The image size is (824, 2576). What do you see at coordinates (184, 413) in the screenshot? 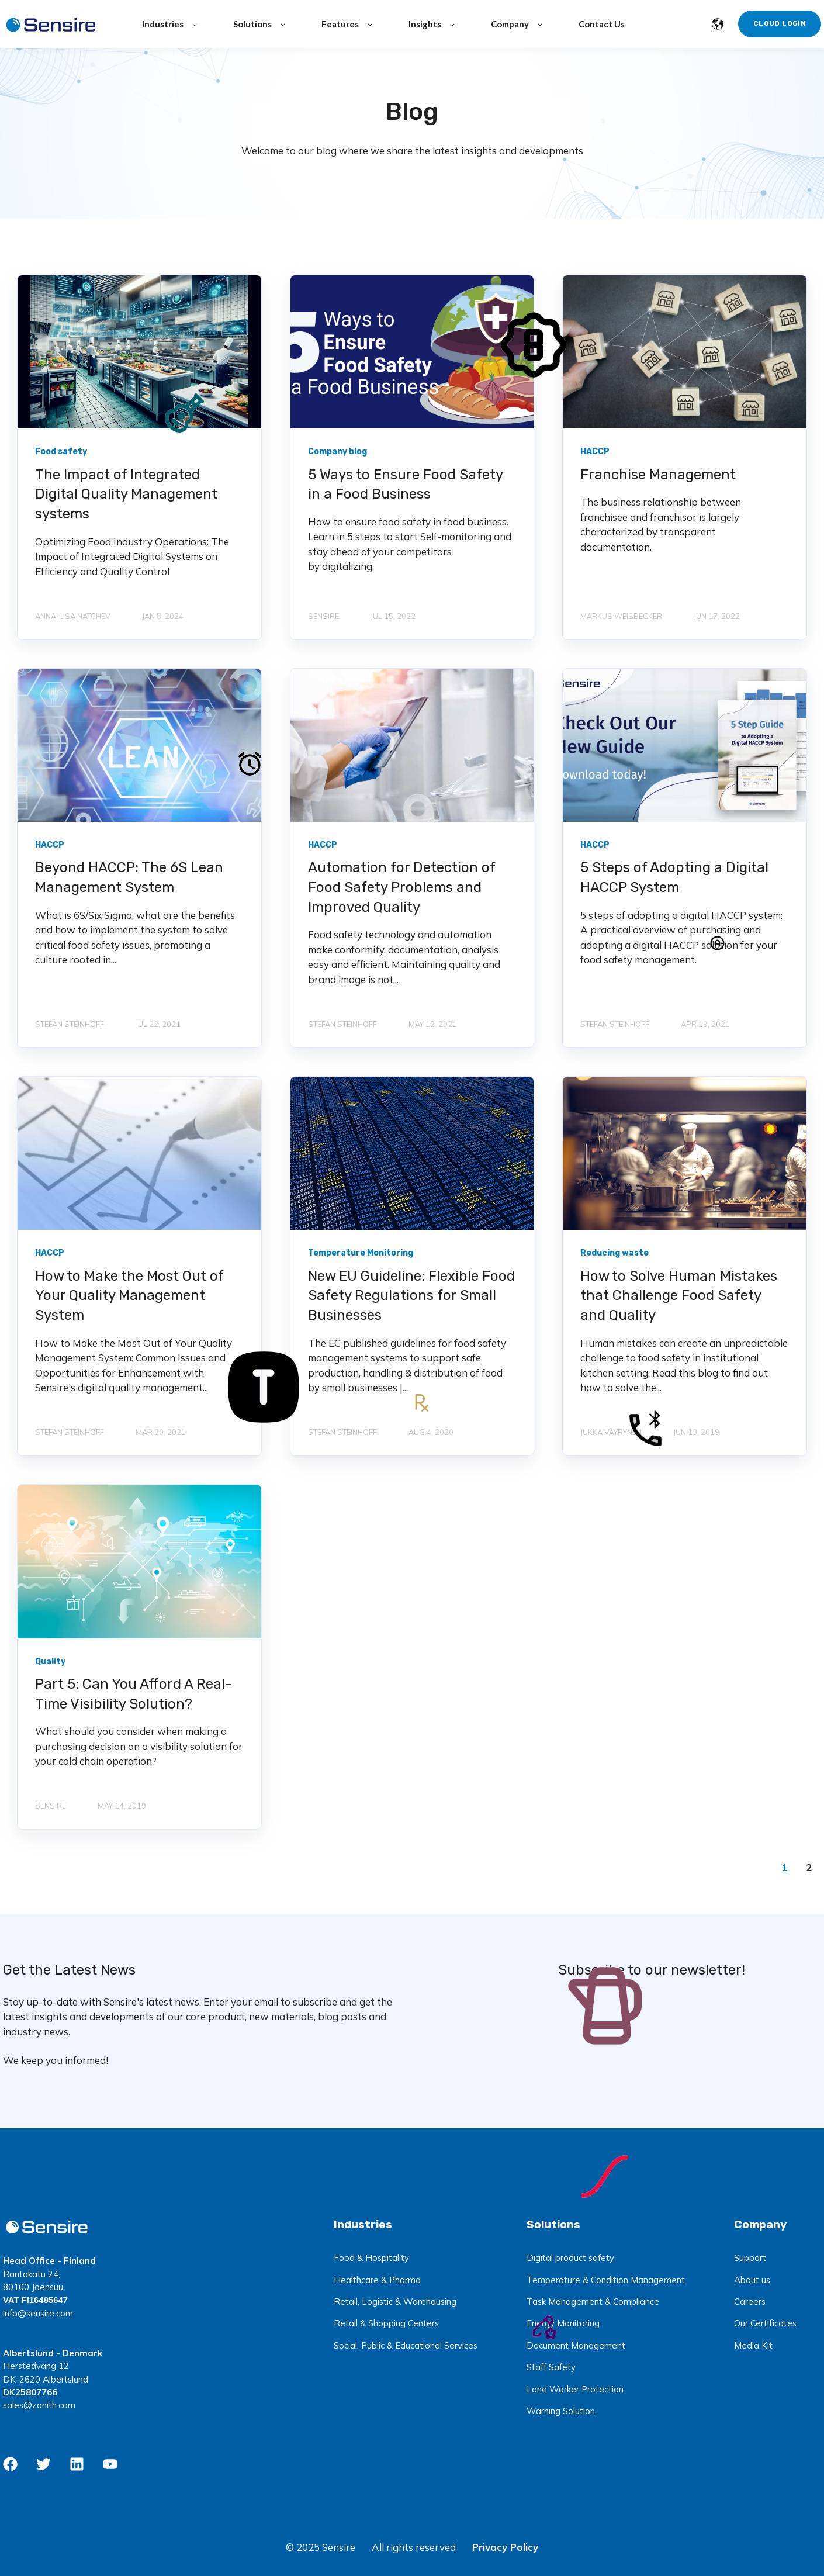
I see `access music or instrument settings` at bounding box center [184, 413].